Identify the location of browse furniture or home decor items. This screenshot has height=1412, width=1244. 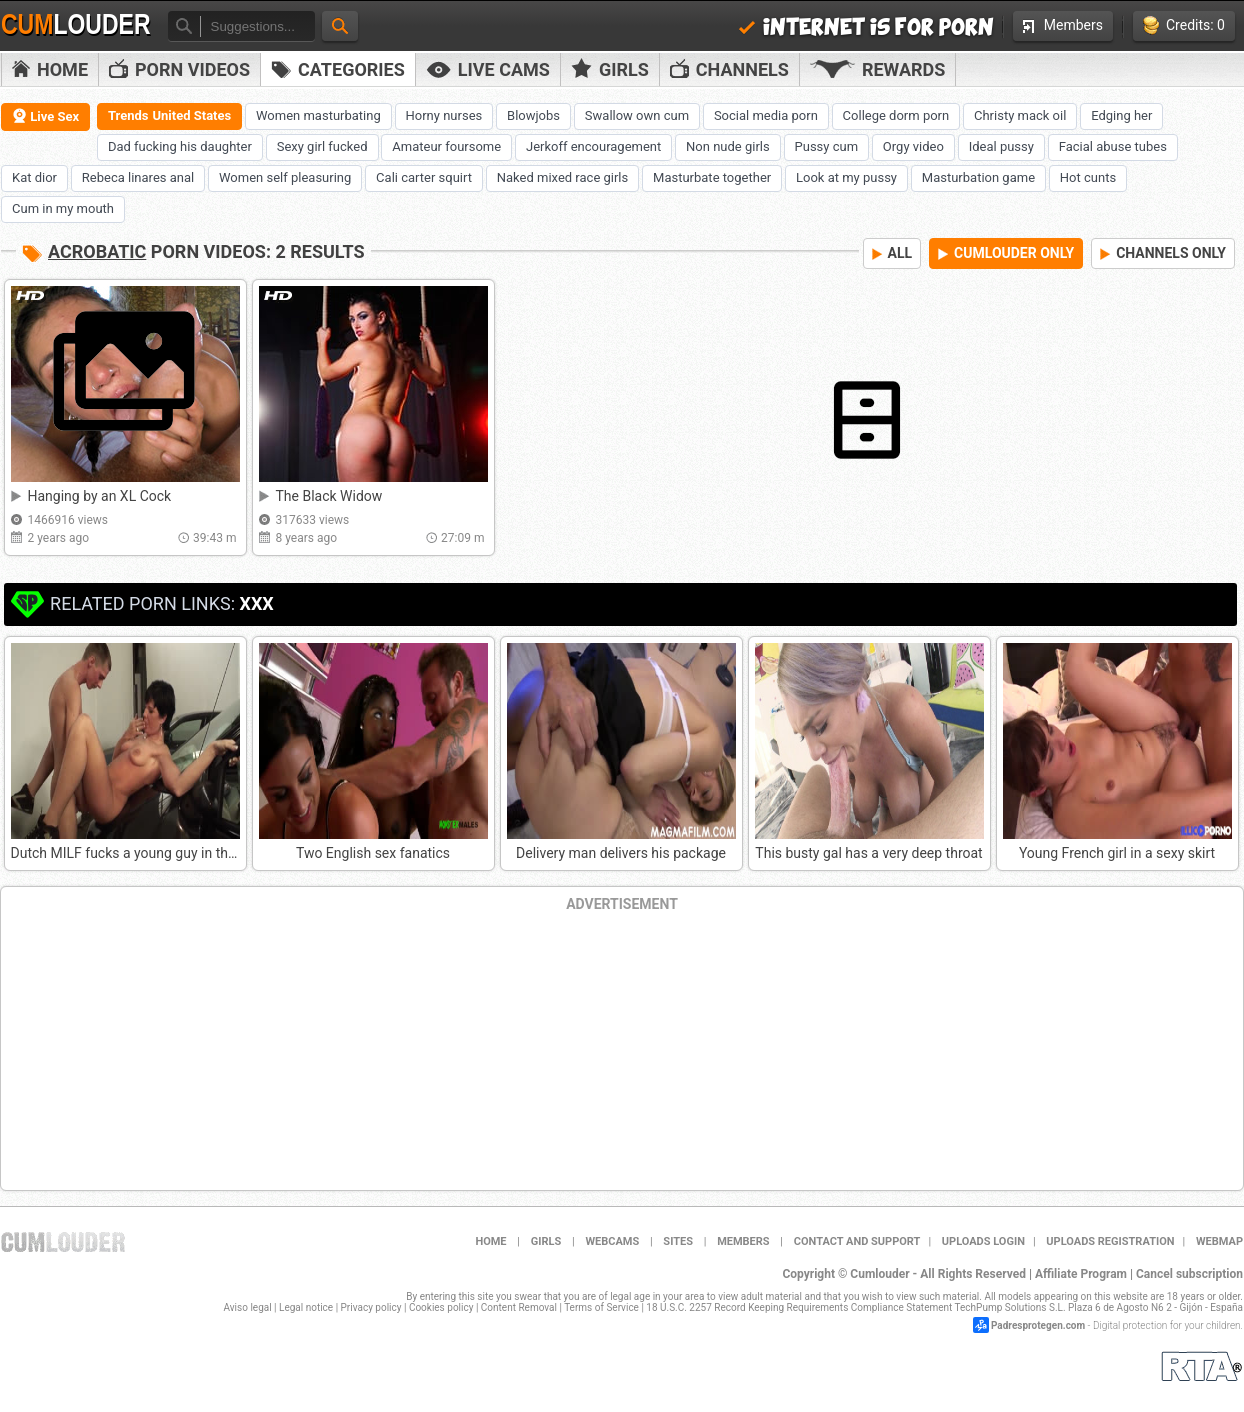
(867, 420).